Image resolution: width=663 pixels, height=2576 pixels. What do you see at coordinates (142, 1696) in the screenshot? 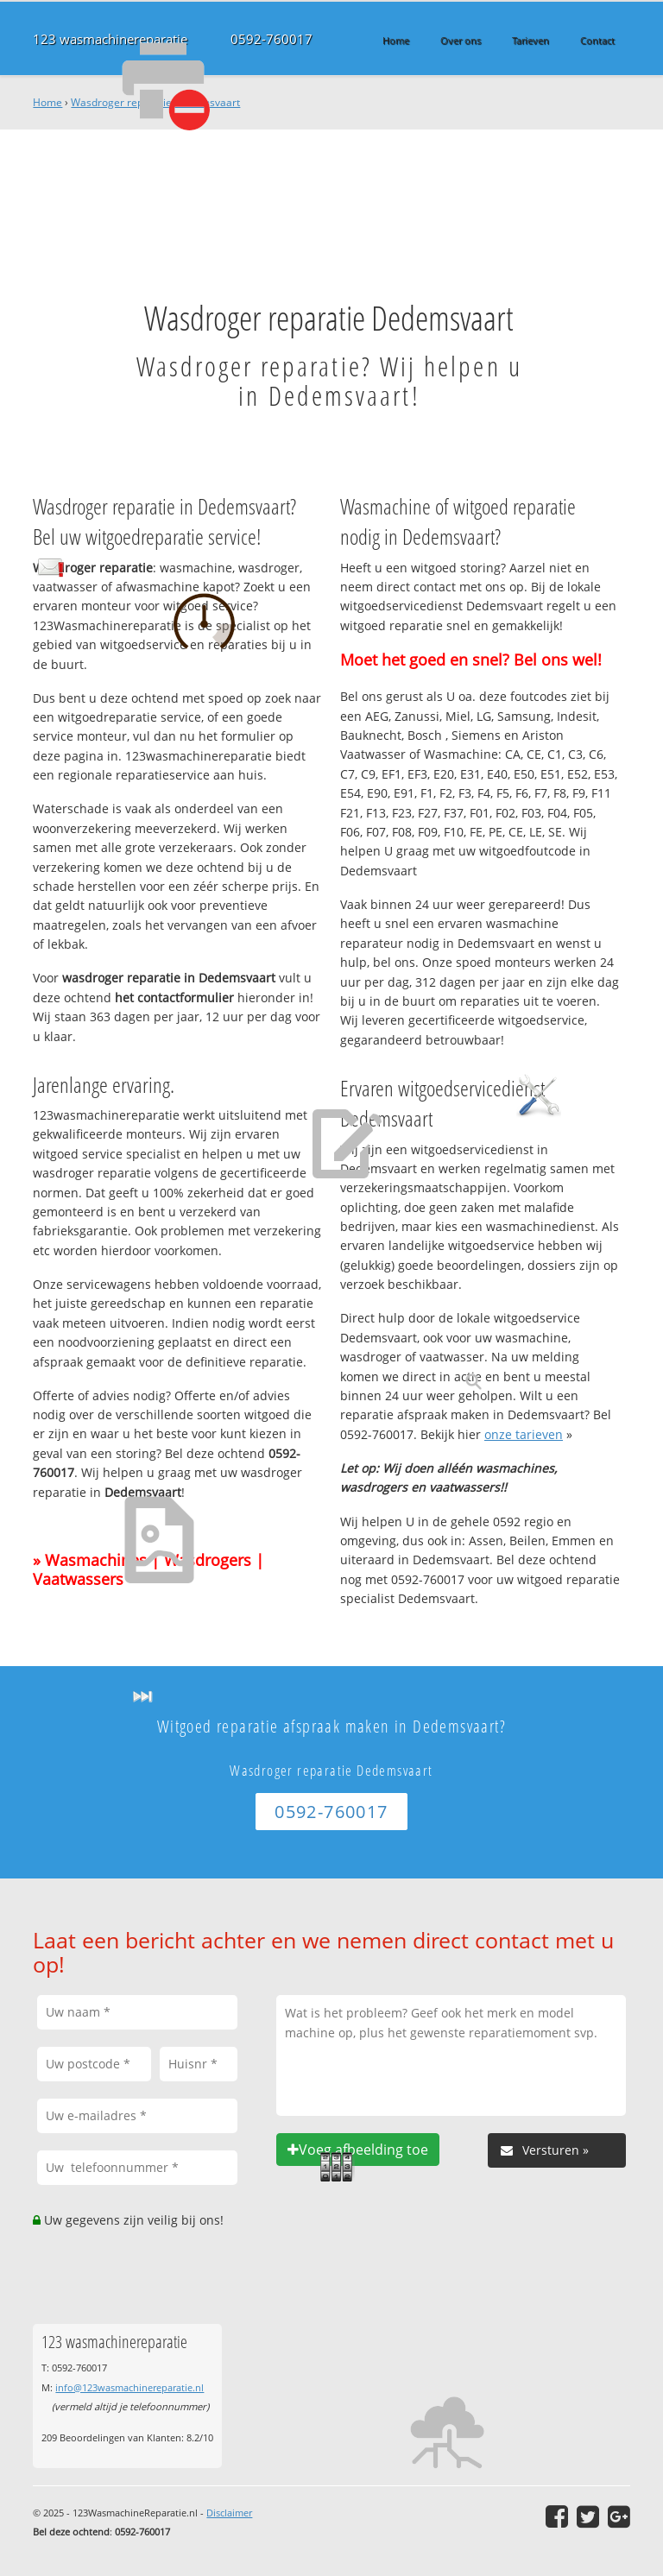
I see `skip to the next track or media item` at bounding box center [142, 1696].